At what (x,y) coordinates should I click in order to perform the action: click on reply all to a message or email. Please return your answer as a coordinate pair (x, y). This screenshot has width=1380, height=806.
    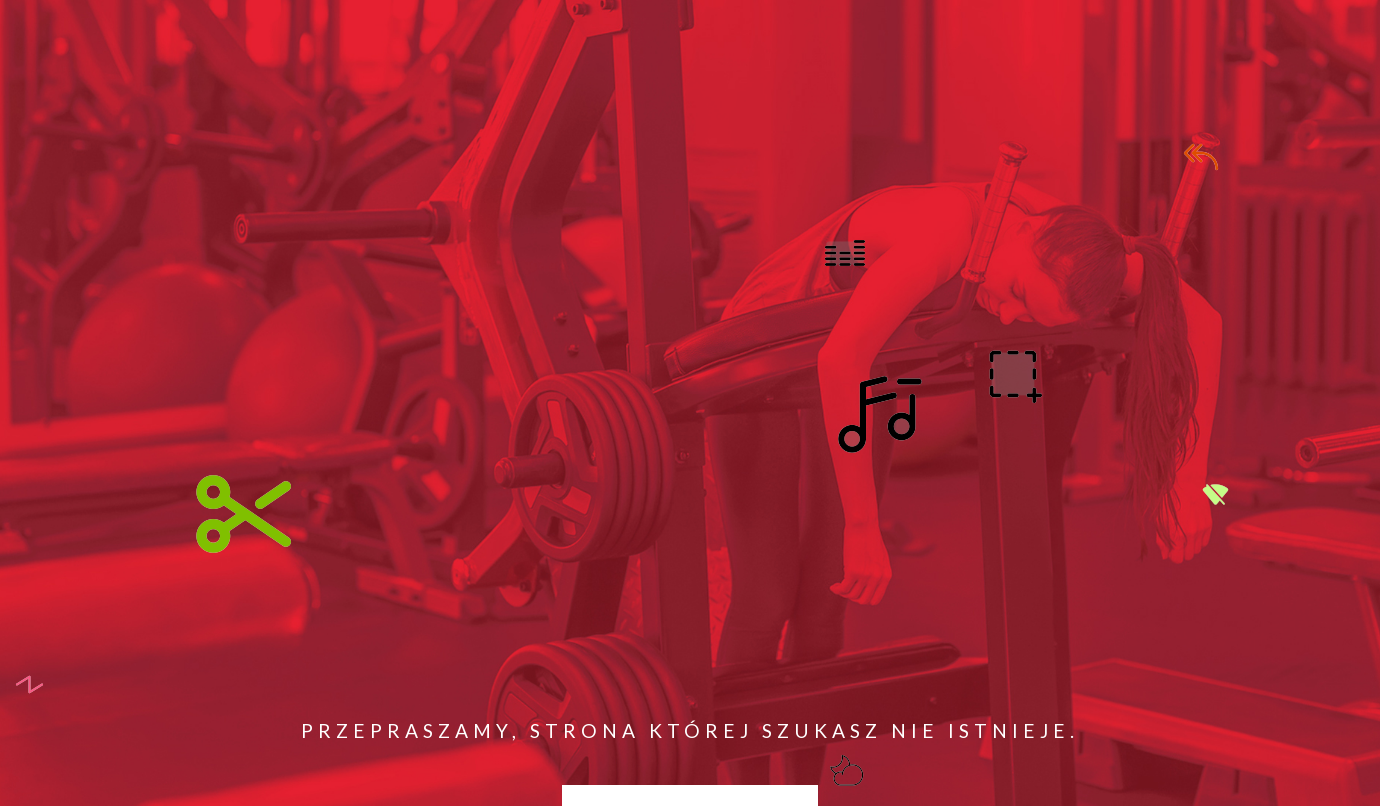
    Looking at the image, I should click on (1201, 157).